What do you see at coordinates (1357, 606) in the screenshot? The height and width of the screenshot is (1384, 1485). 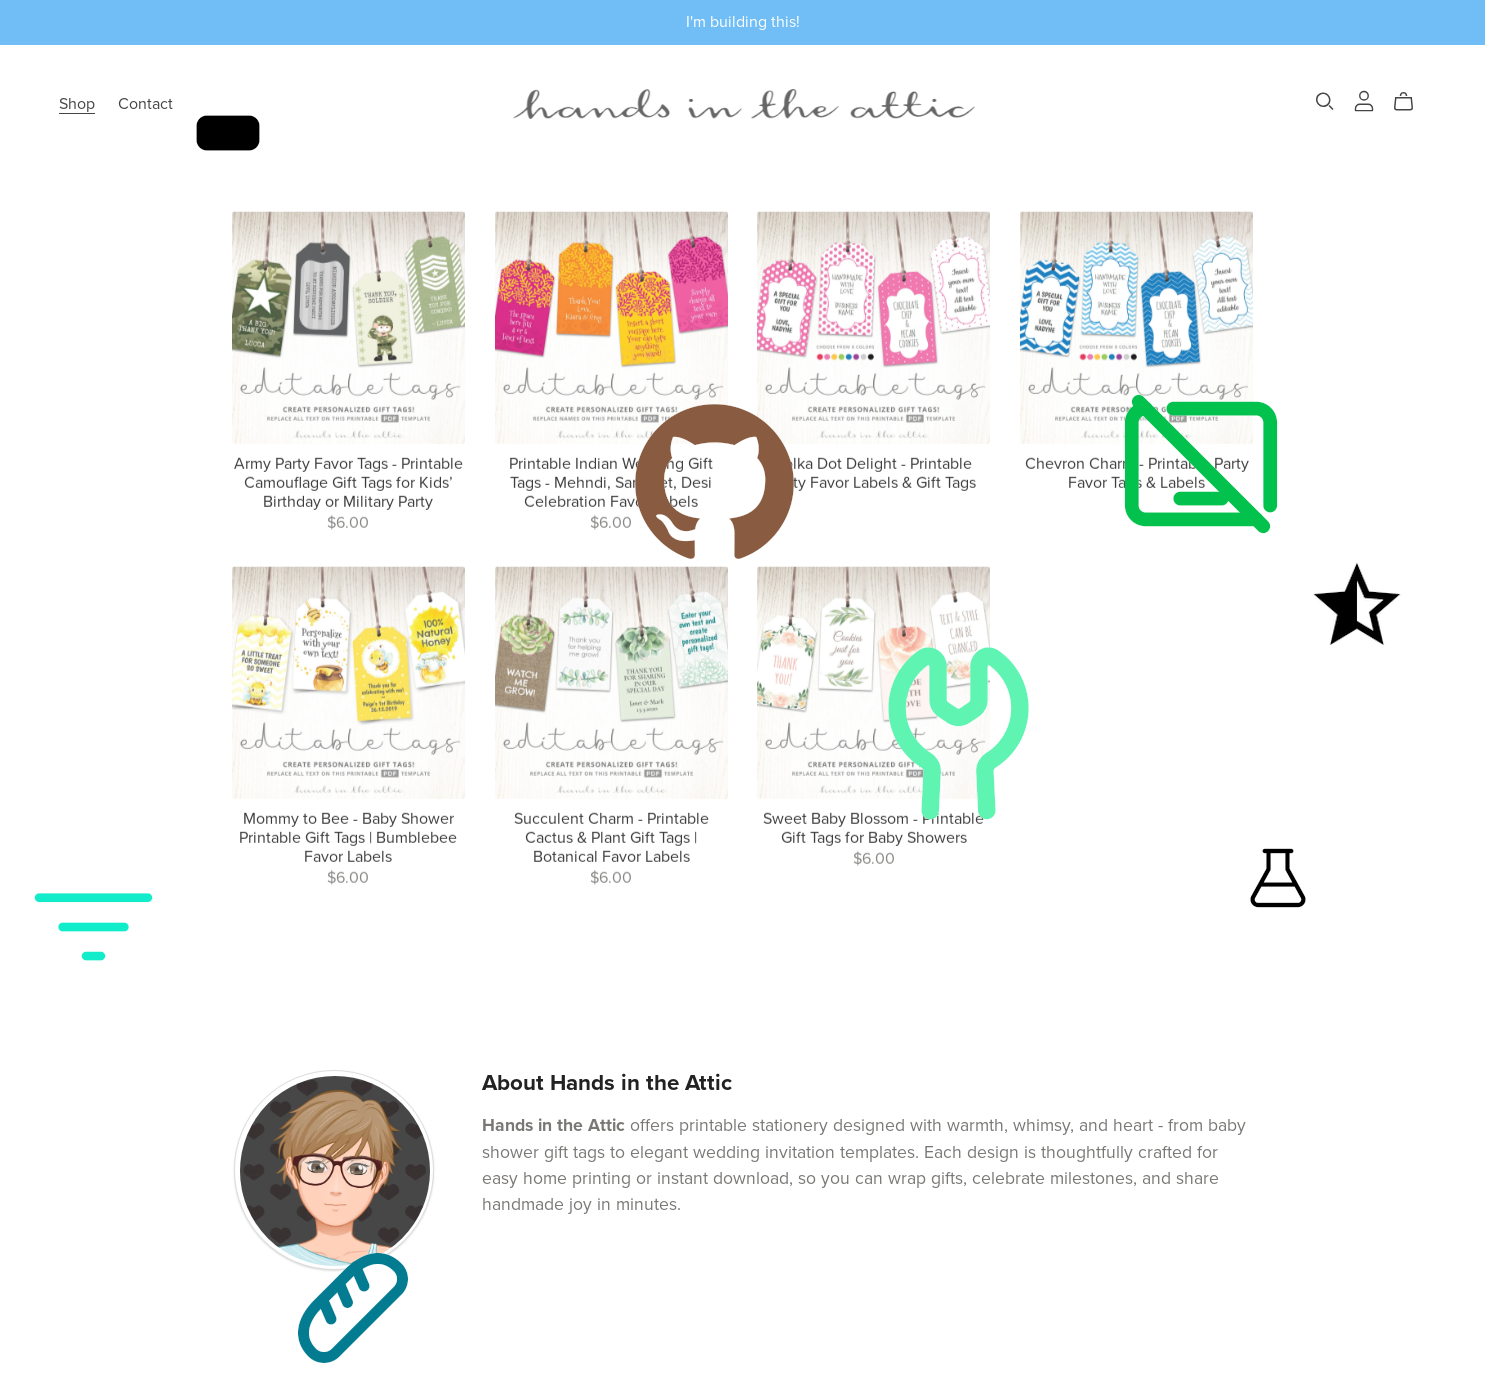 I see `indicates a partial or half-star rating` at bounding box center [1357, 606].